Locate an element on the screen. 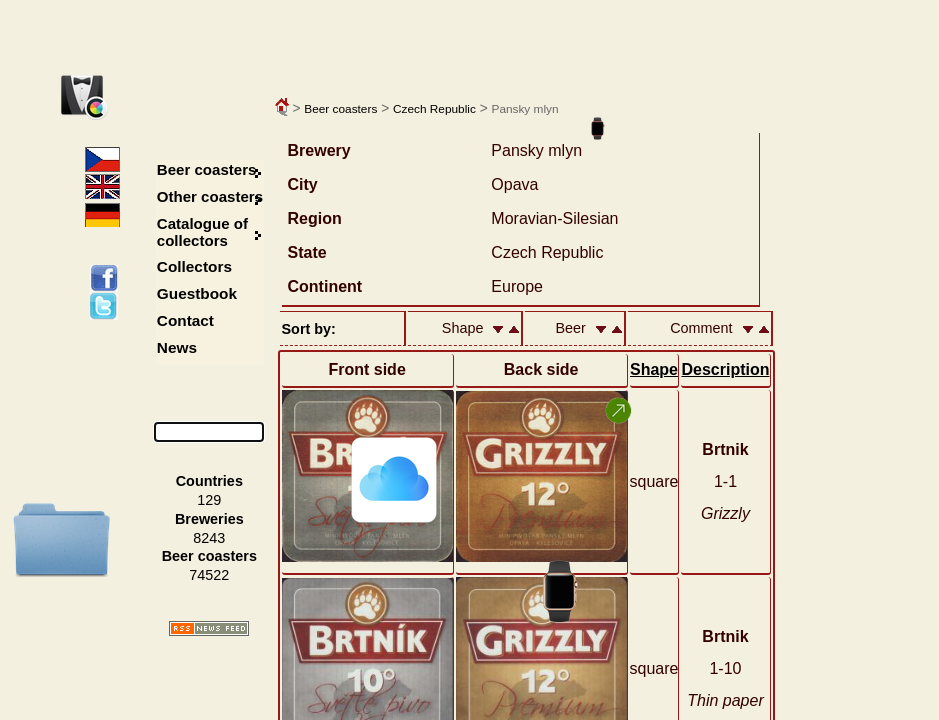 The height and width of the screenshot is (720, 939). access notes or text annotations in the organizer is located at coordinates (61, 542).